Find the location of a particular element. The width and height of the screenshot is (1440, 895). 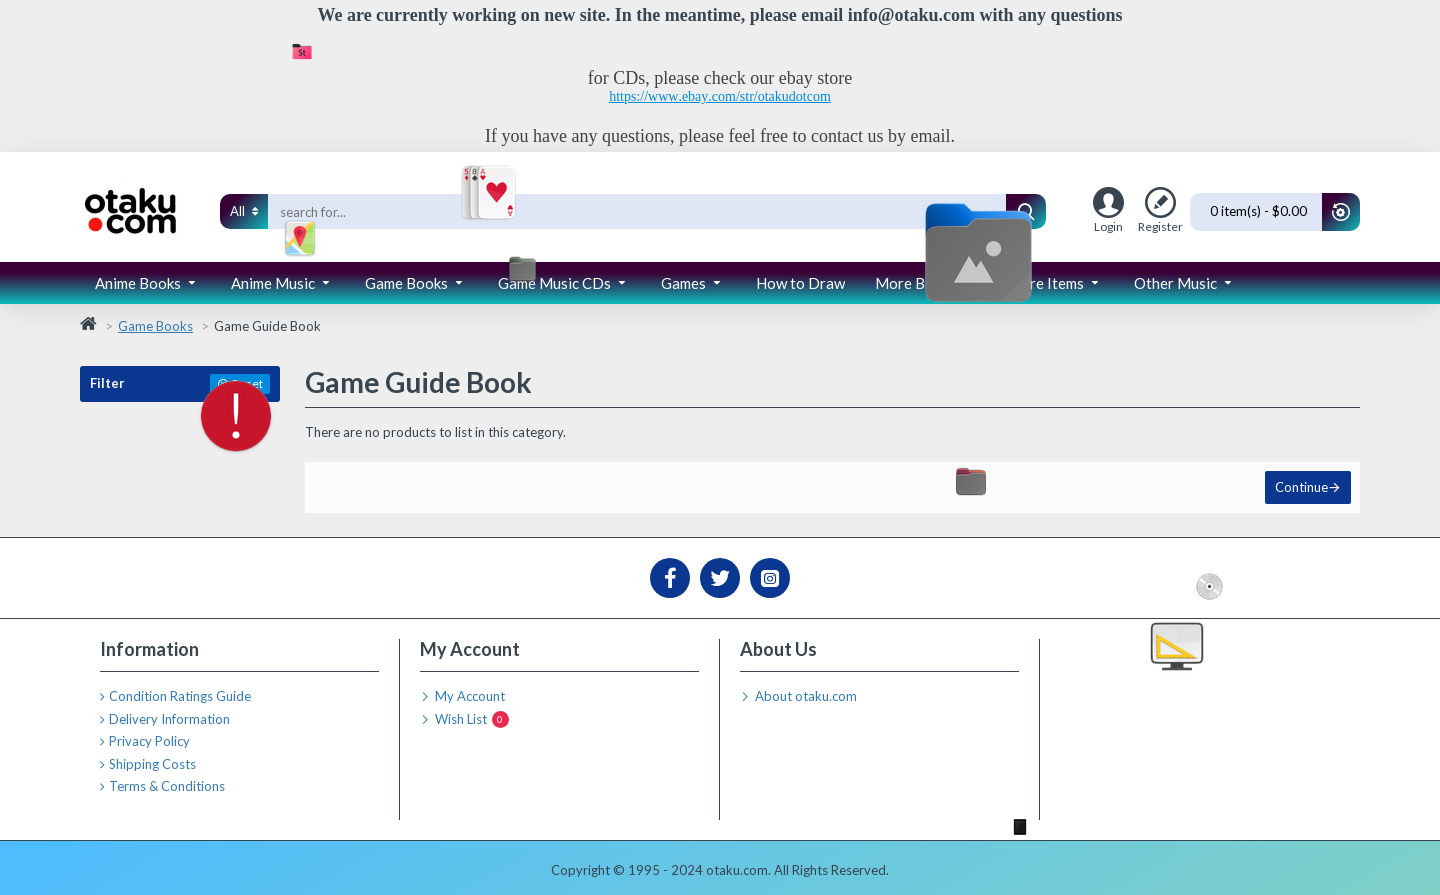

open solitaire card game is located at coordinates (488, 192).